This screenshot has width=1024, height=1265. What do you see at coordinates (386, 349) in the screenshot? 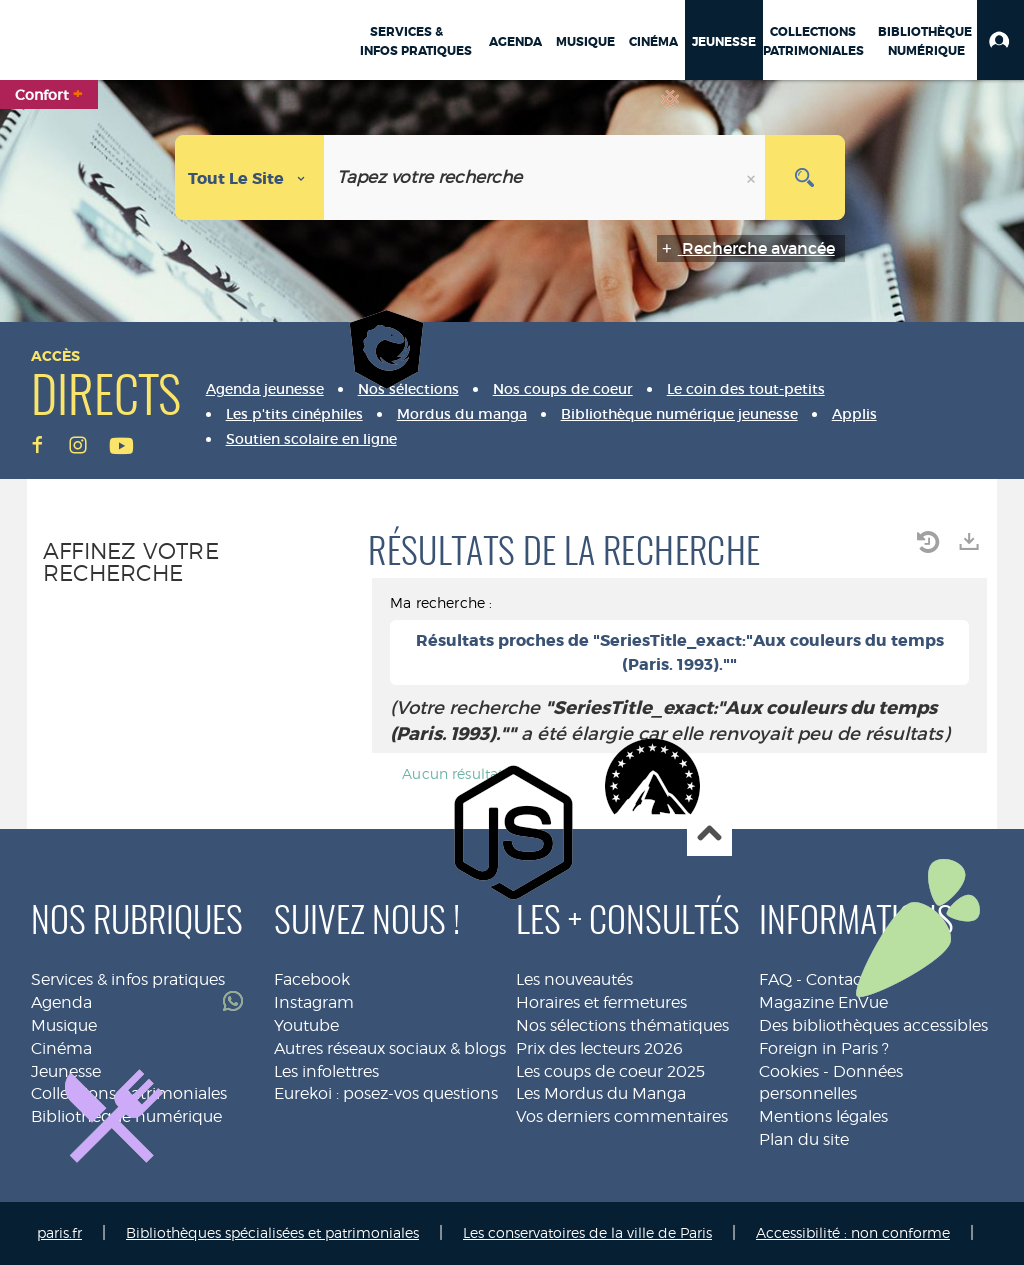
I see `ngrx state management library logo` at bounding box center [386, 349].